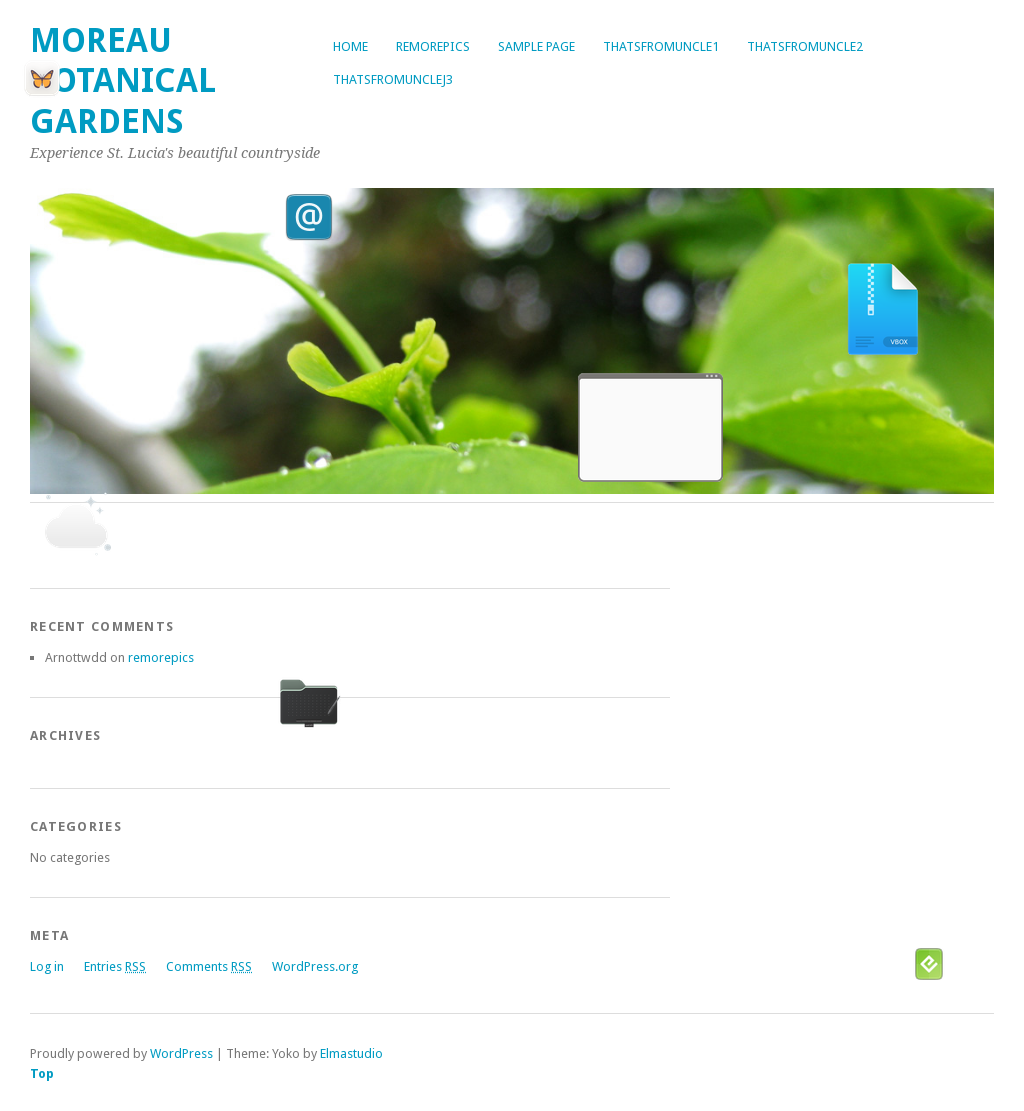  I want to click on manage email account settings, so click(309, 217).